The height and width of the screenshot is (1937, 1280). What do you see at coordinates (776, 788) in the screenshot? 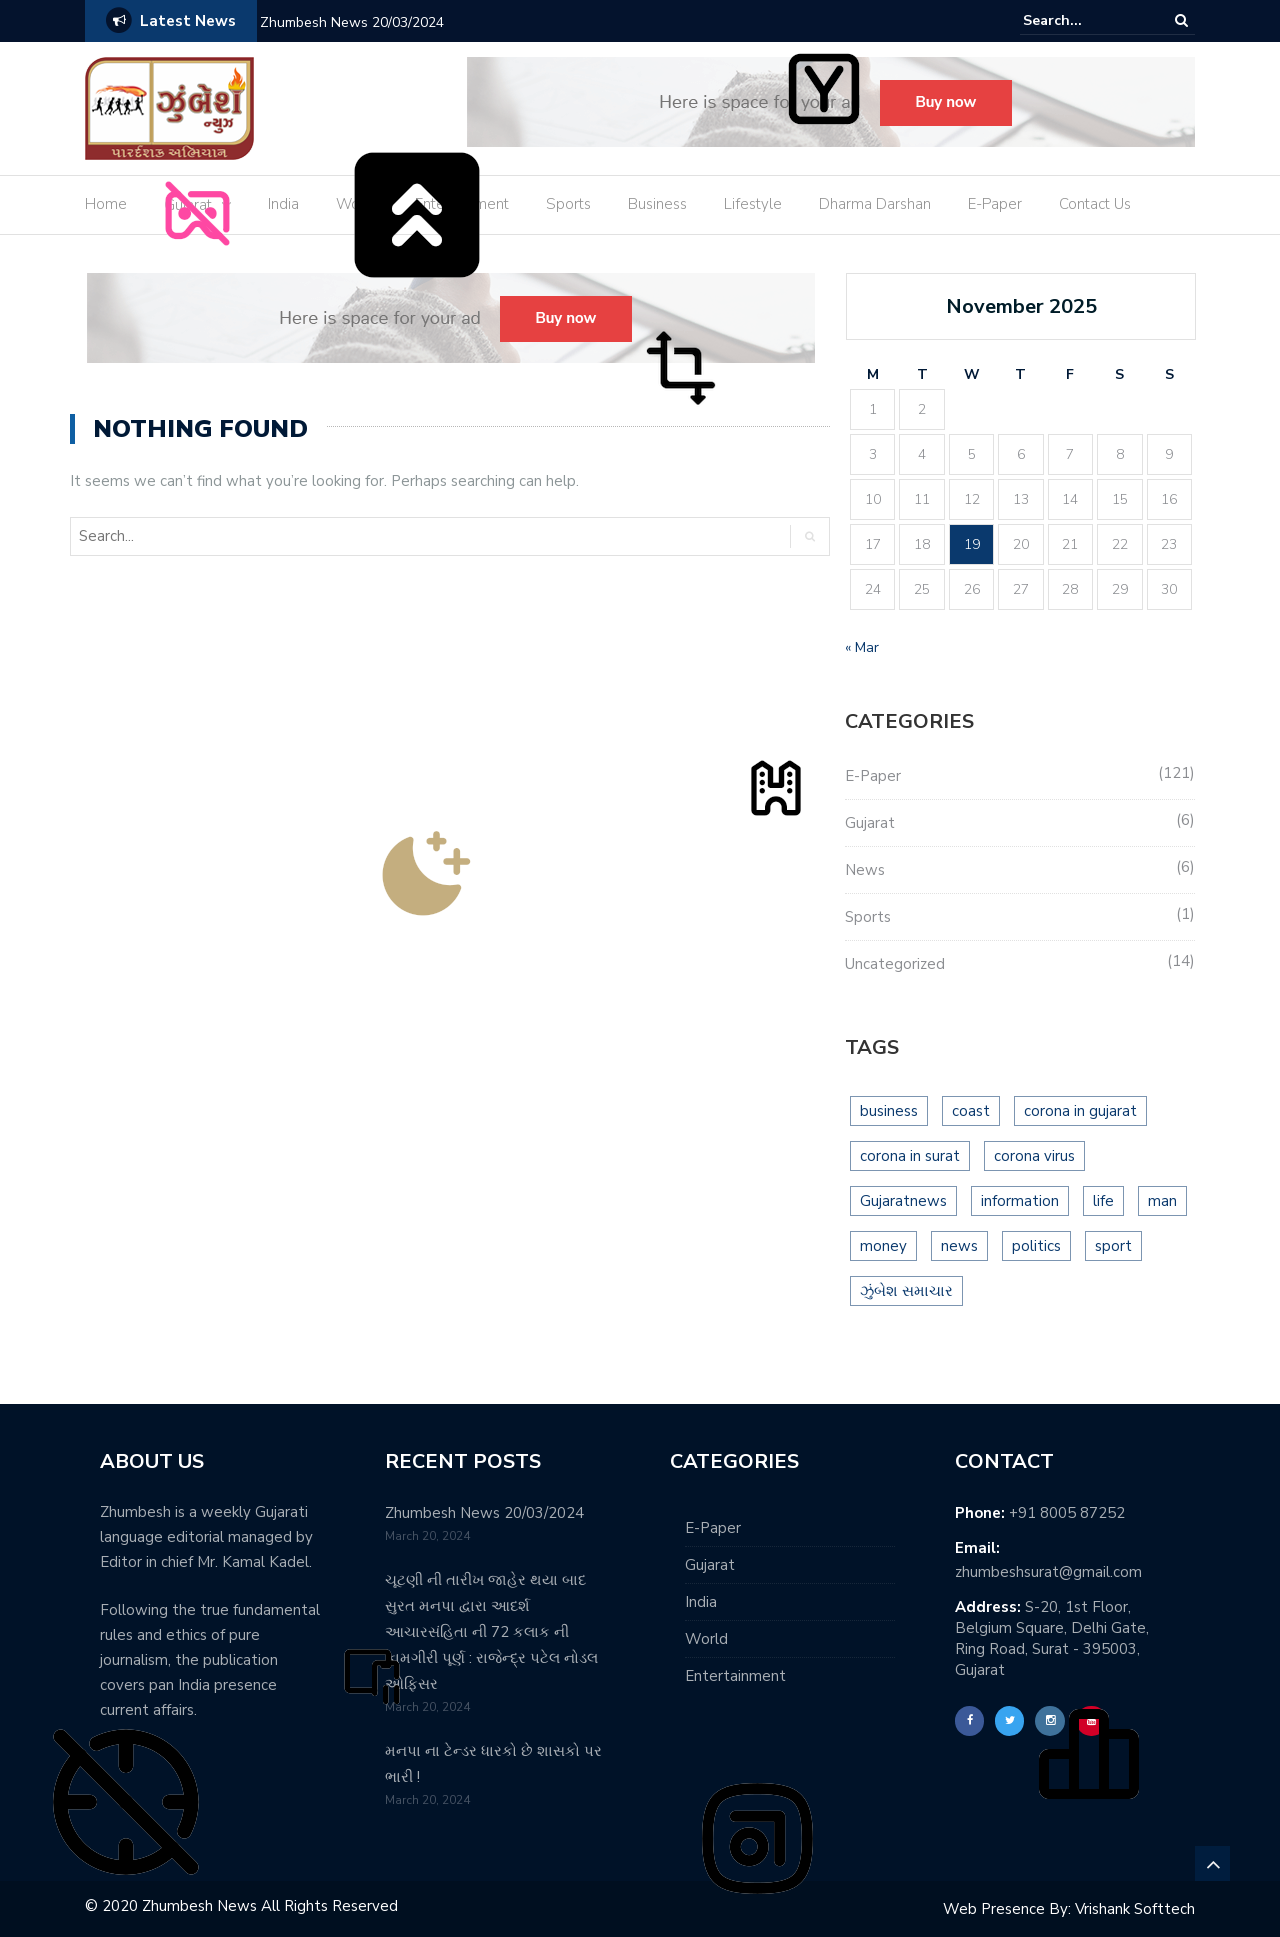
I see `access fortress or castle-related content` at bounding box center [776, 788].